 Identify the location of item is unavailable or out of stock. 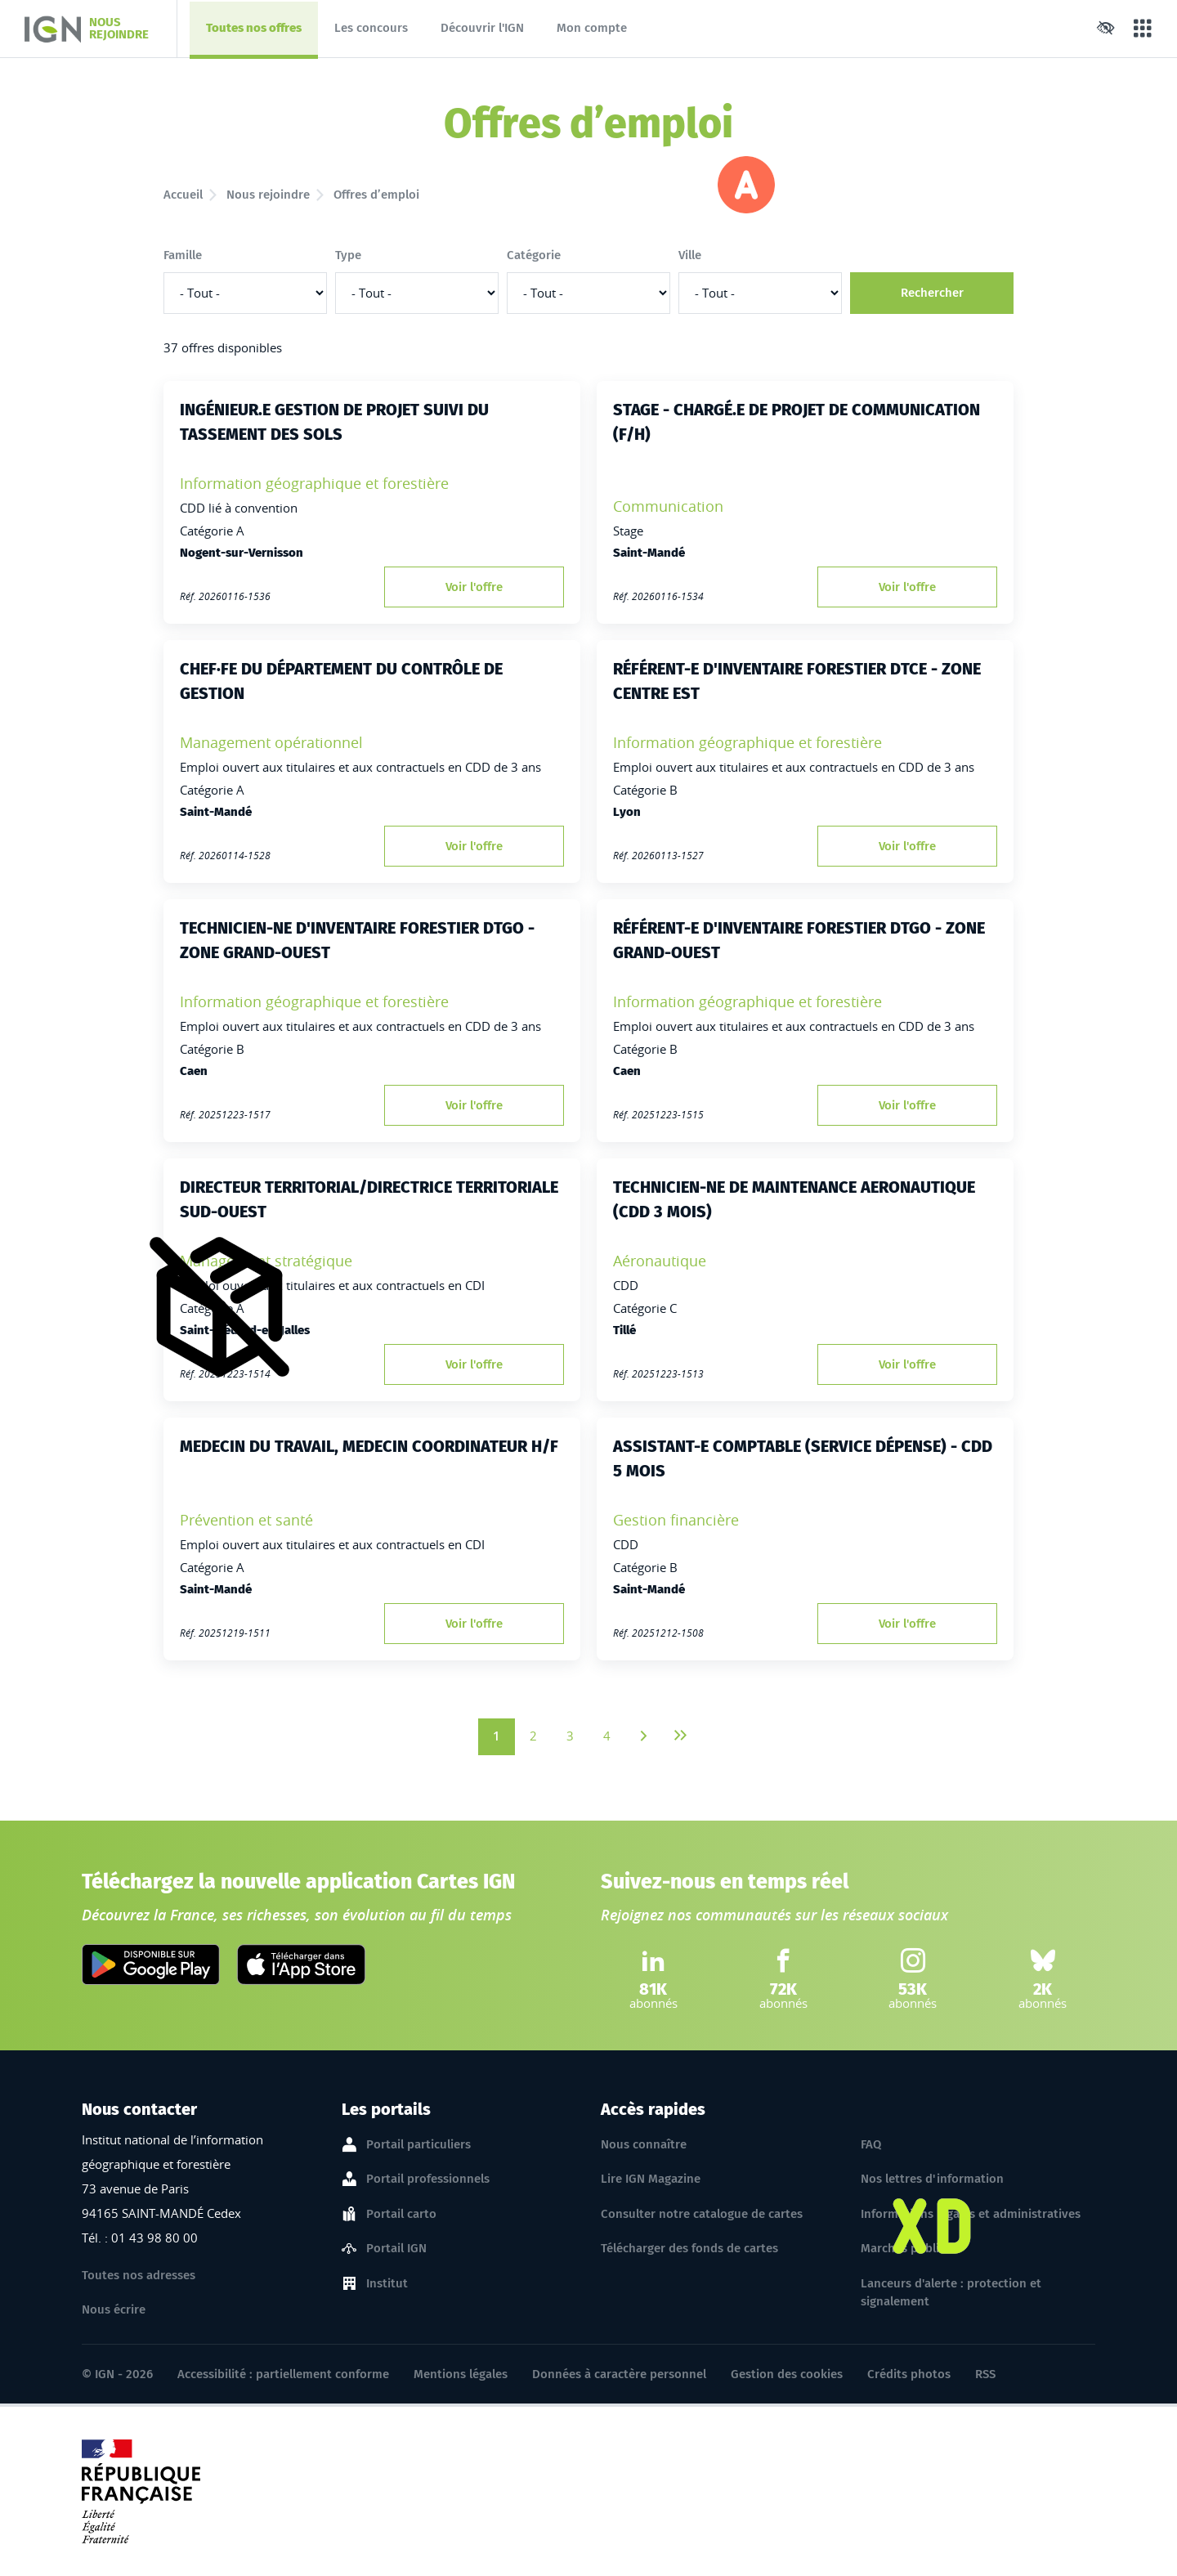
(219, 1306).